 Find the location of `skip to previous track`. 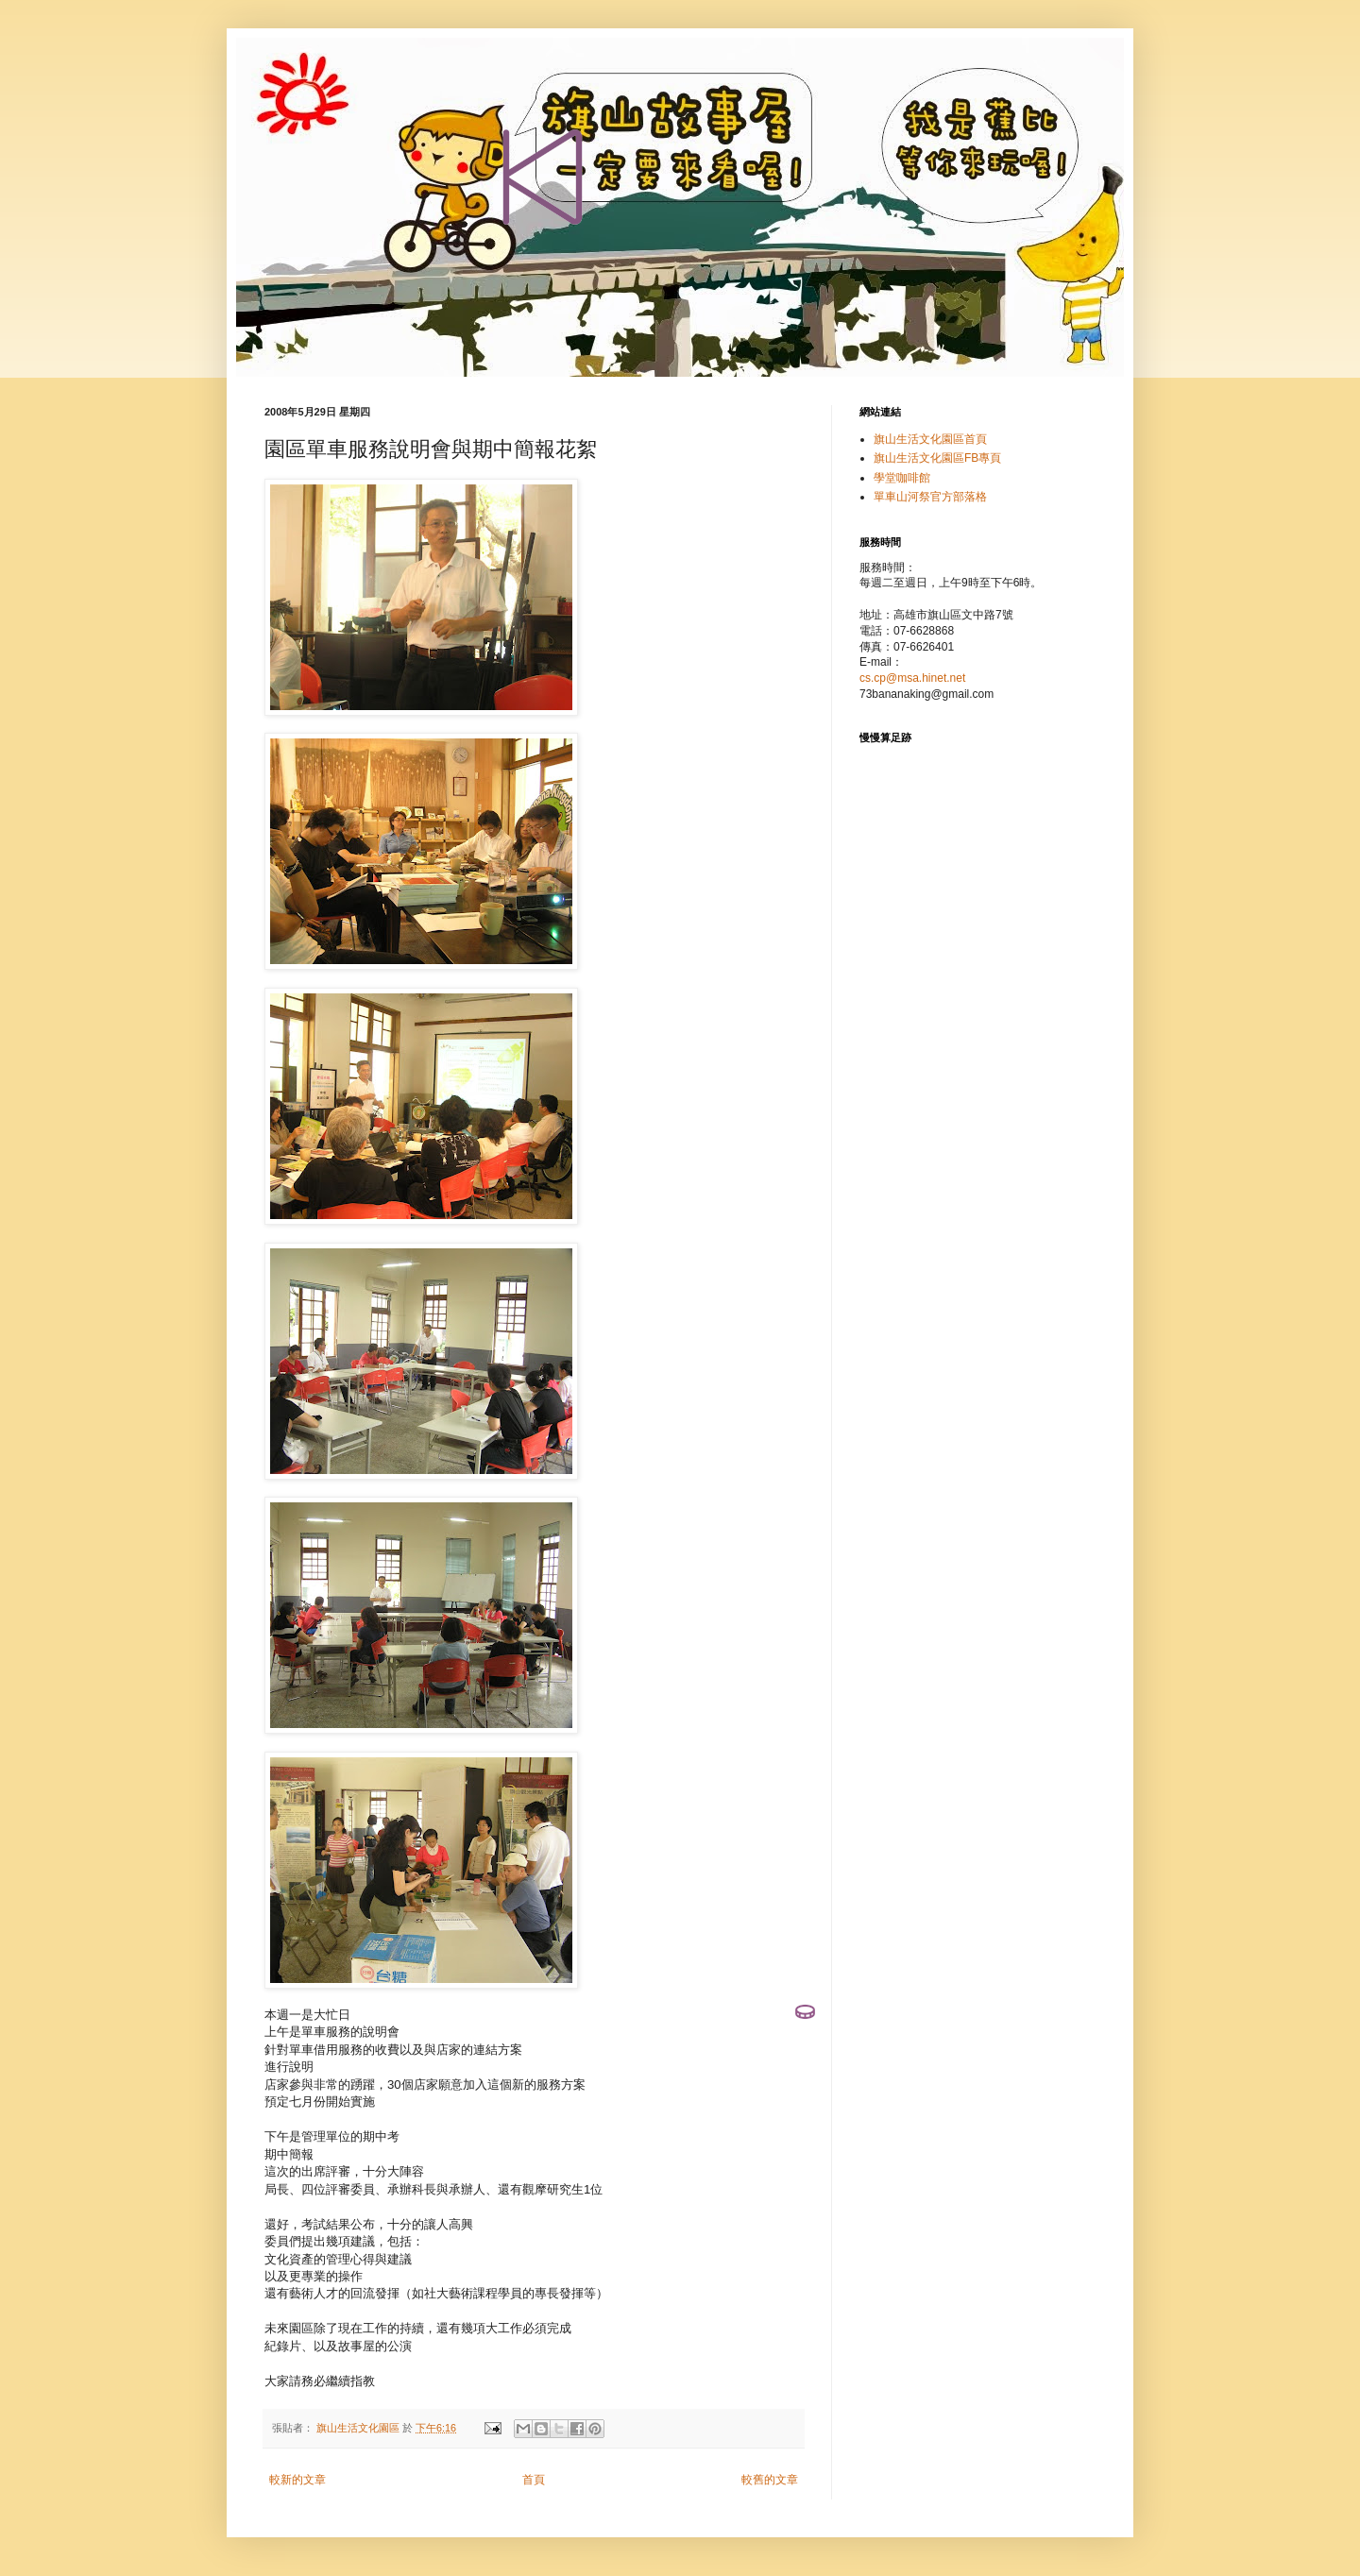

skip to previous track is located at coordinates (542, 177).